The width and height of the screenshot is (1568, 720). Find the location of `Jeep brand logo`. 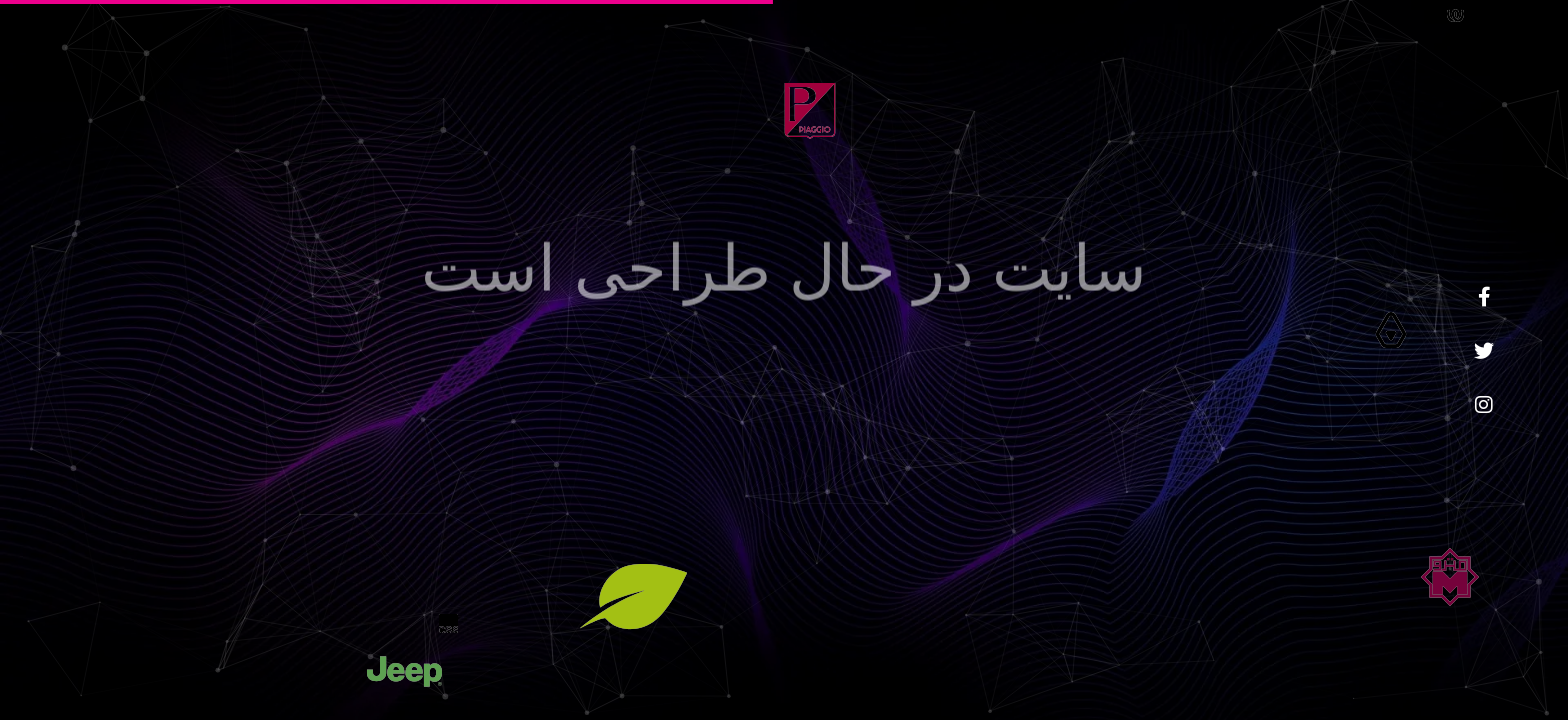

Jeep brand logo is located at coordinates (404, 671).